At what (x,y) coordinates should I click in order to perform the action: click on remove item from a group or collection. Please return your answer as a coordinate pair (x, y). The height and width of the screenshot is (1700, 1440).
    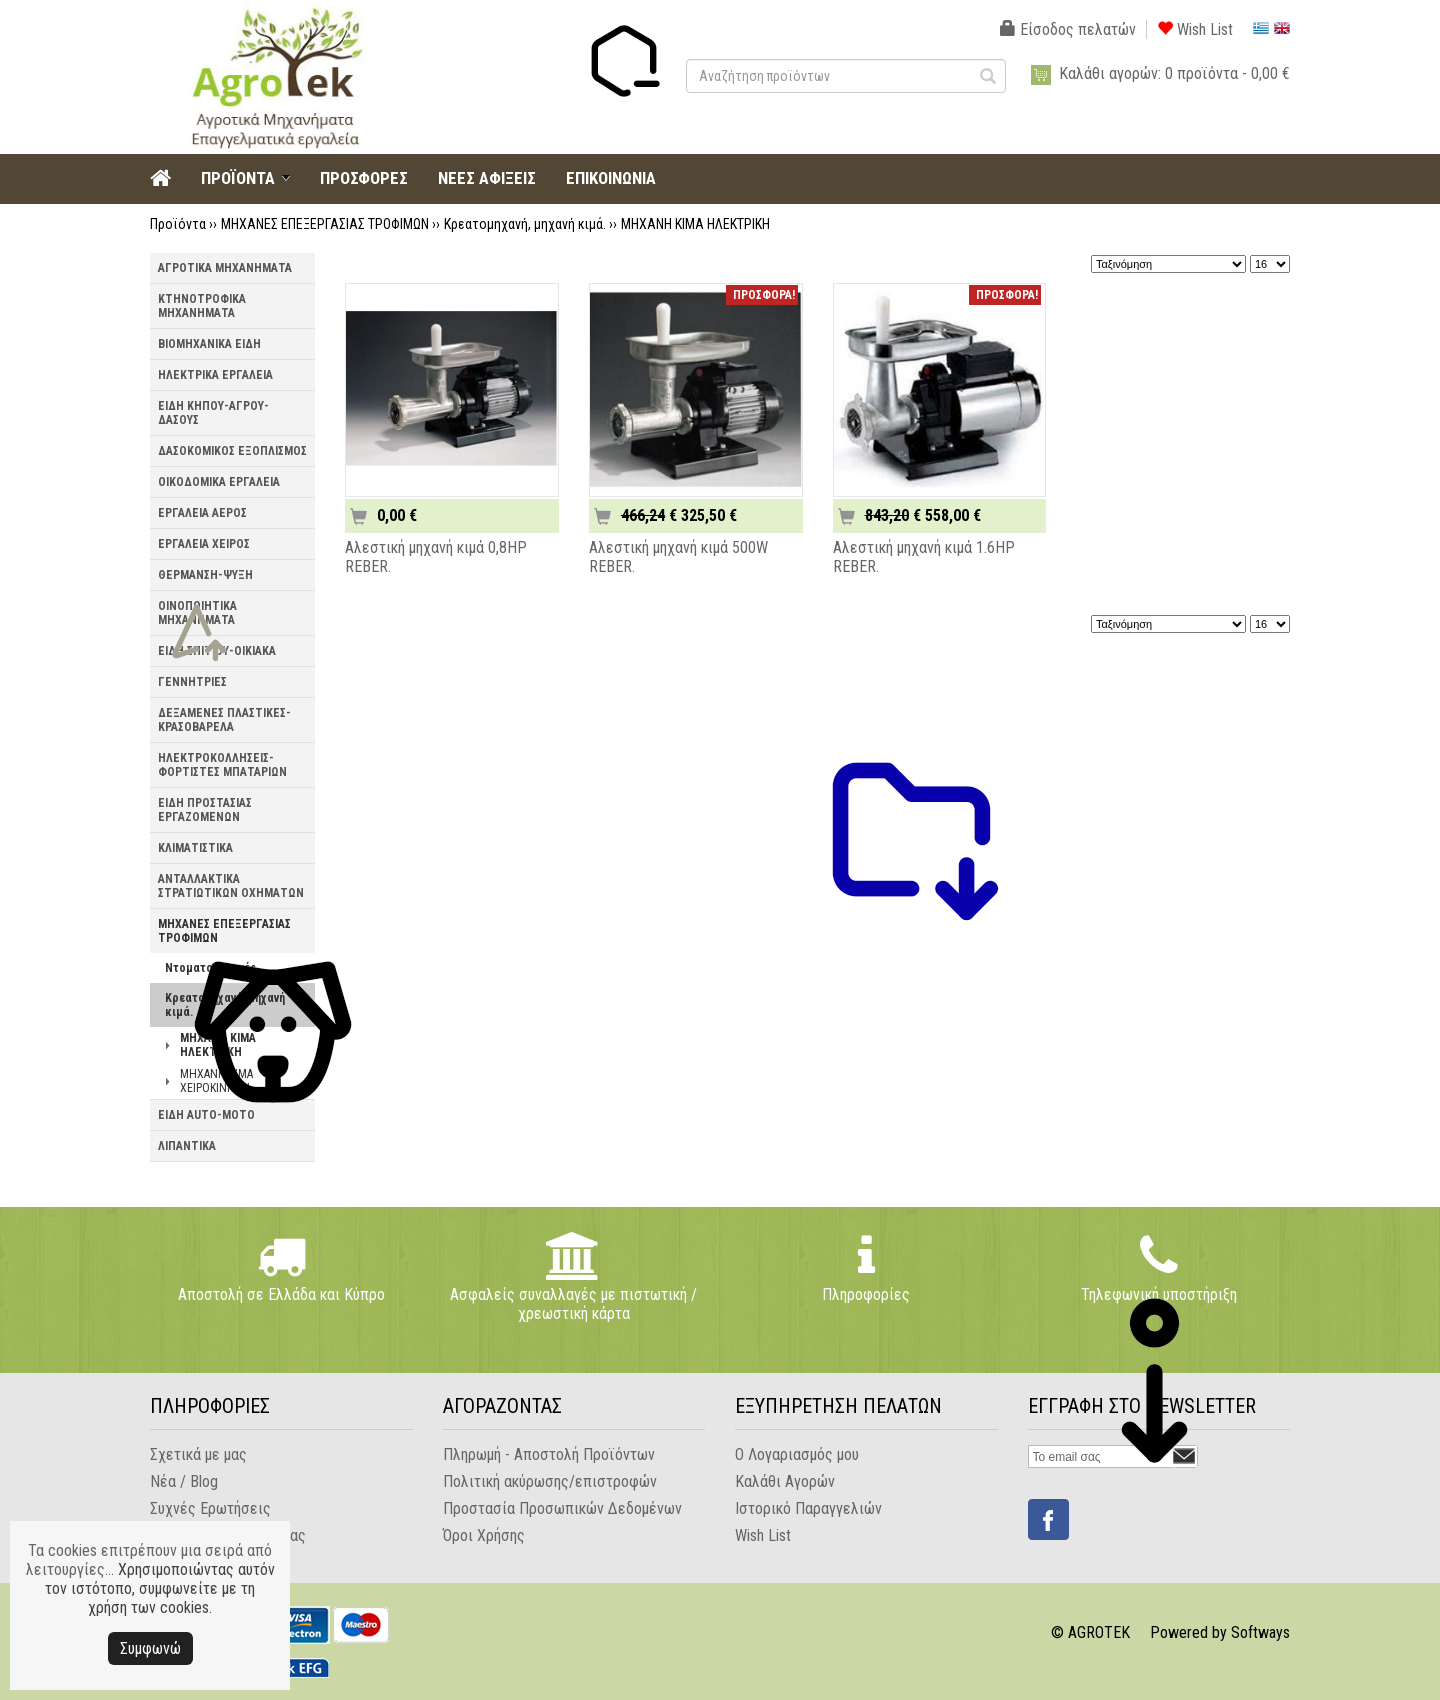
    Looking at the image, I should click on (624, 61).